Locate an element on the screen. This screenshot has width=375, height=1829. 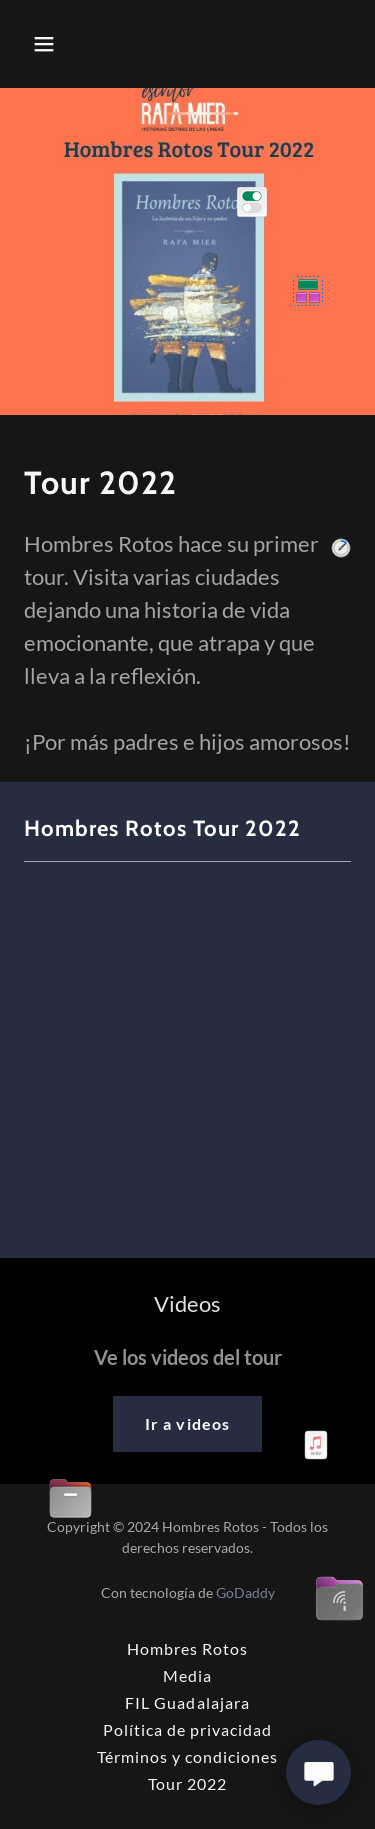
open system tweaks or customization settings is located at coordinates (252, 202).